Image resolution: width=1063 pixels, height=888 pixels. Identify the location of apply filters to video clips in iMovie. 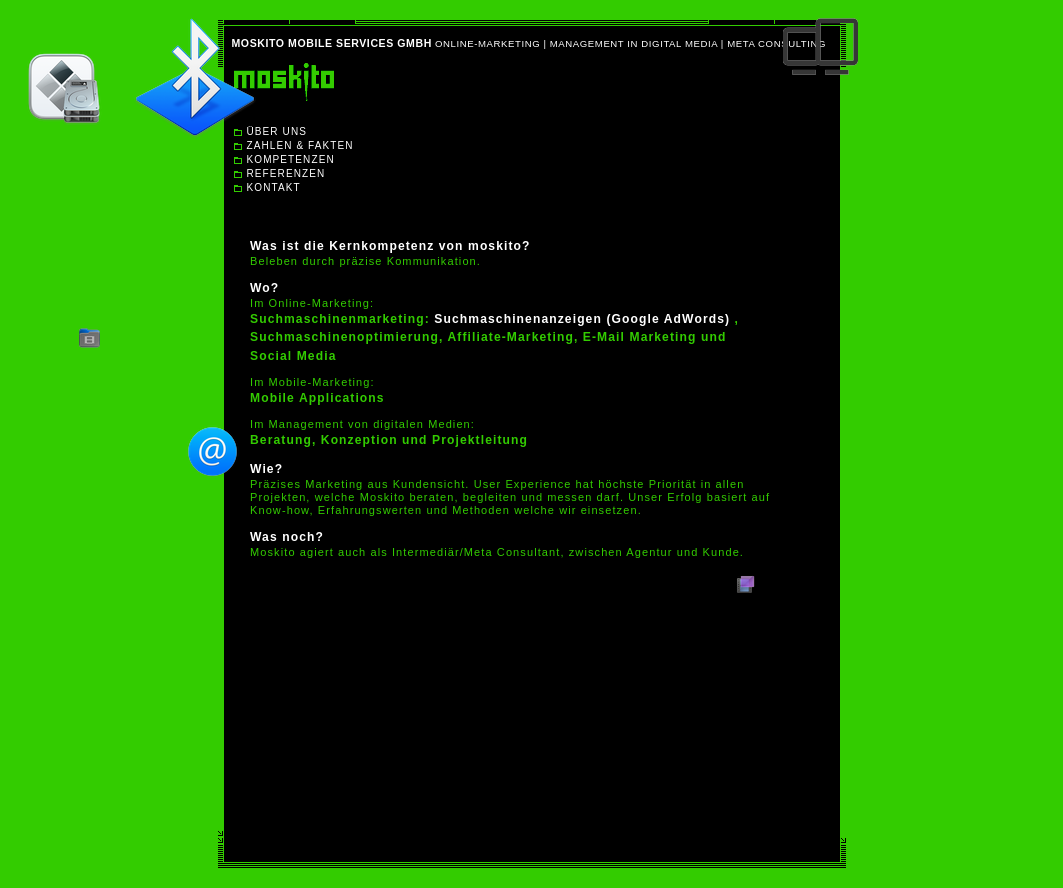
(745, 584).